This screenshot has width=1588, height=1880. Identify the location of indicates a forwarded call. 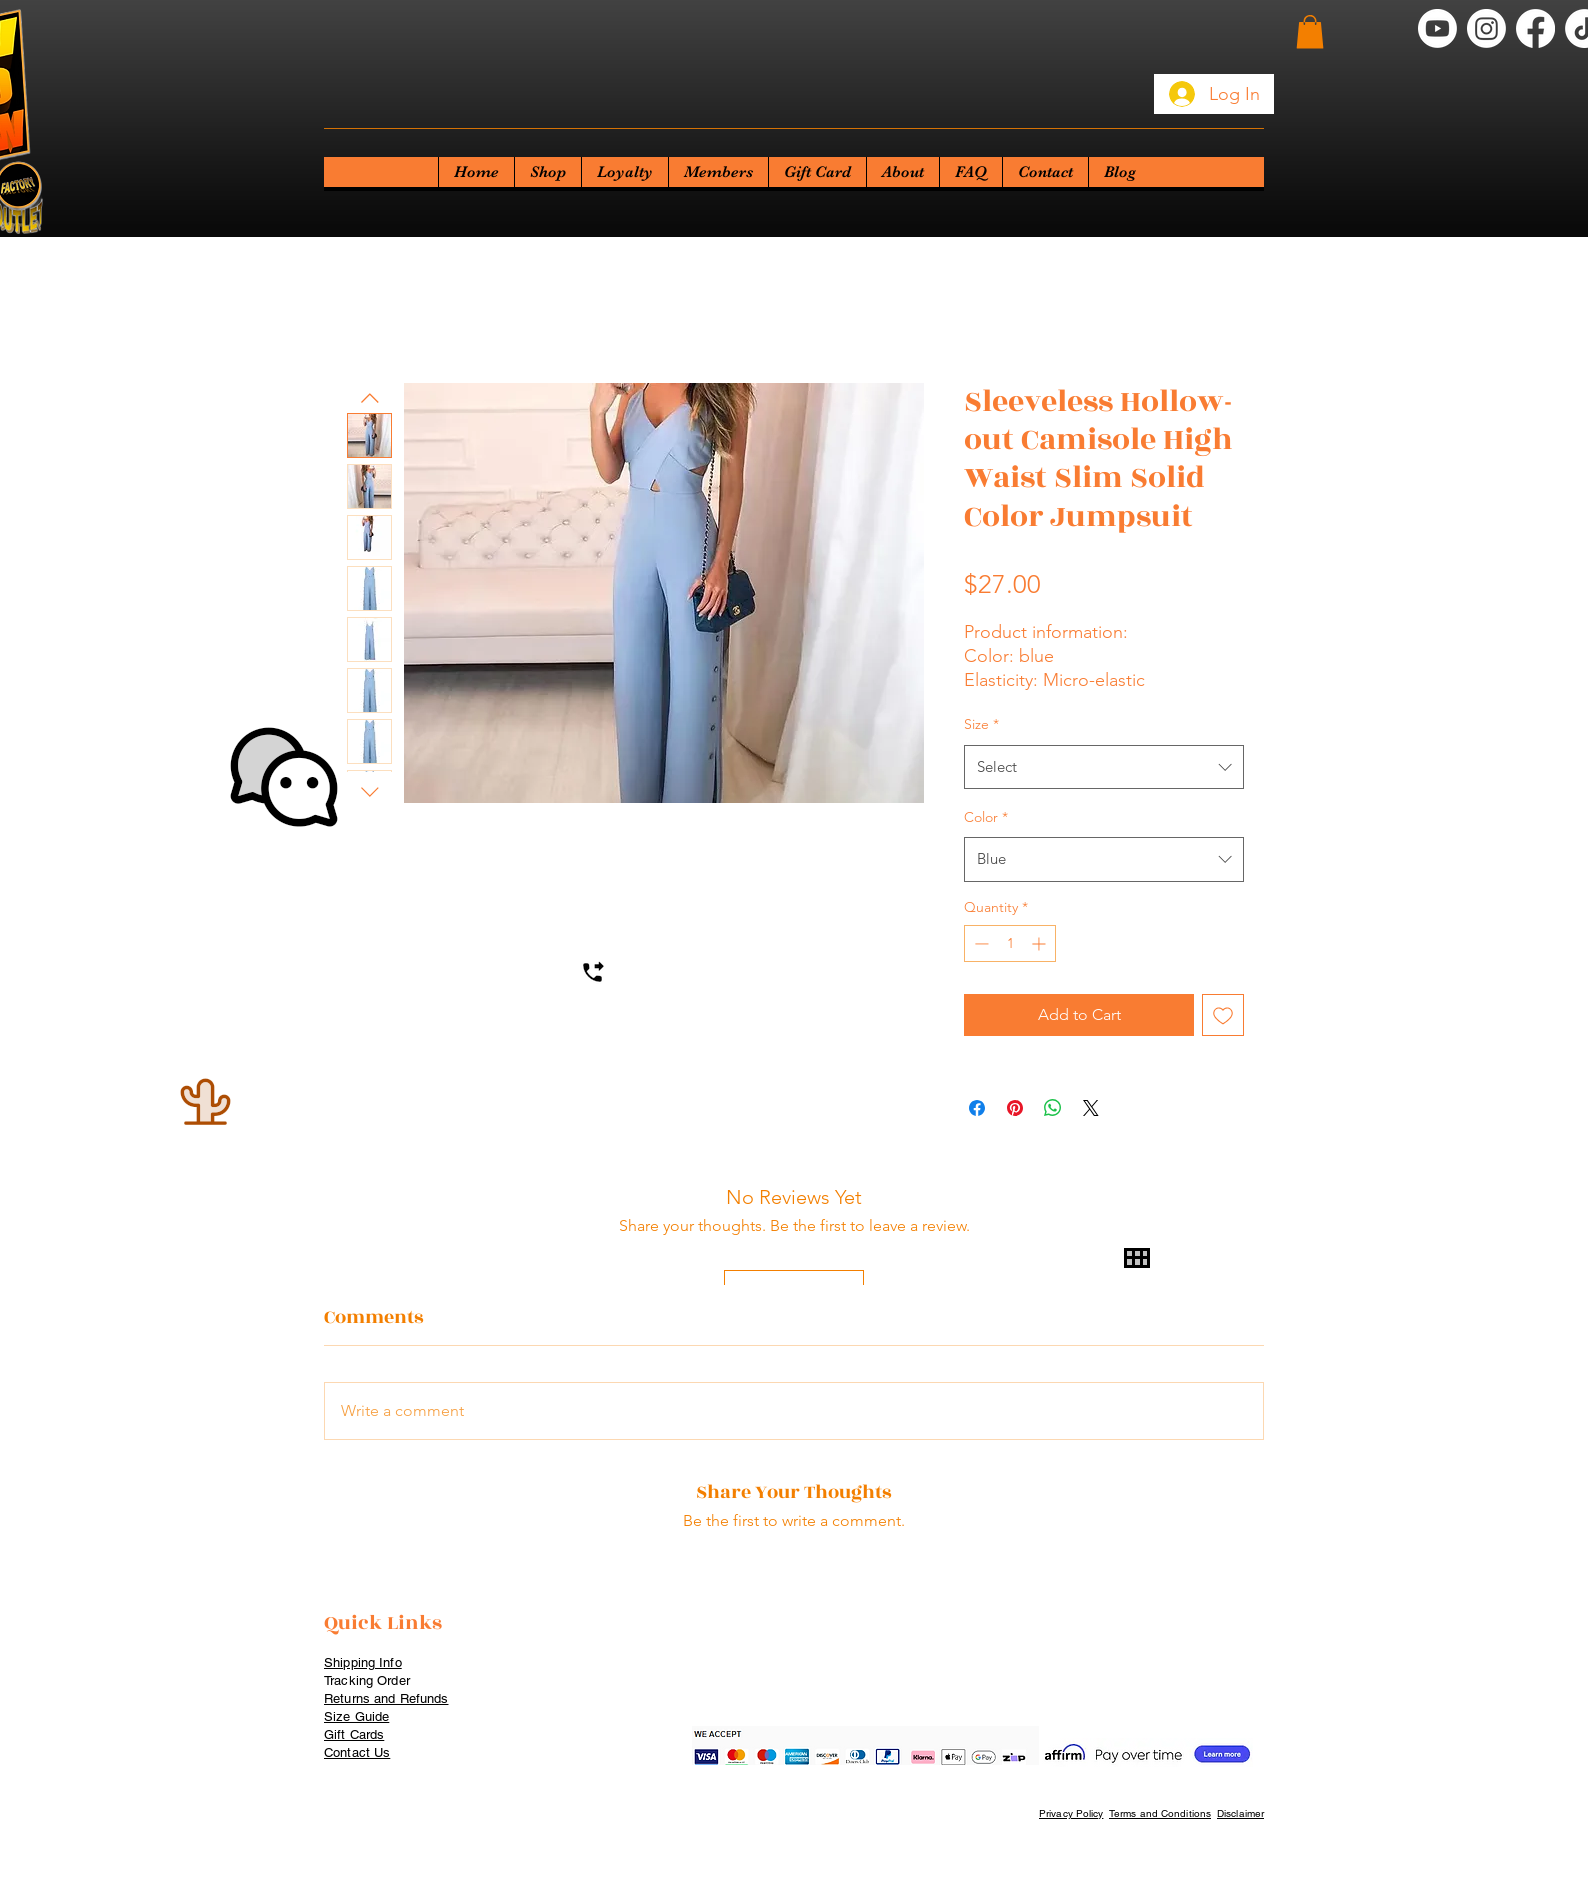
(592, 972).